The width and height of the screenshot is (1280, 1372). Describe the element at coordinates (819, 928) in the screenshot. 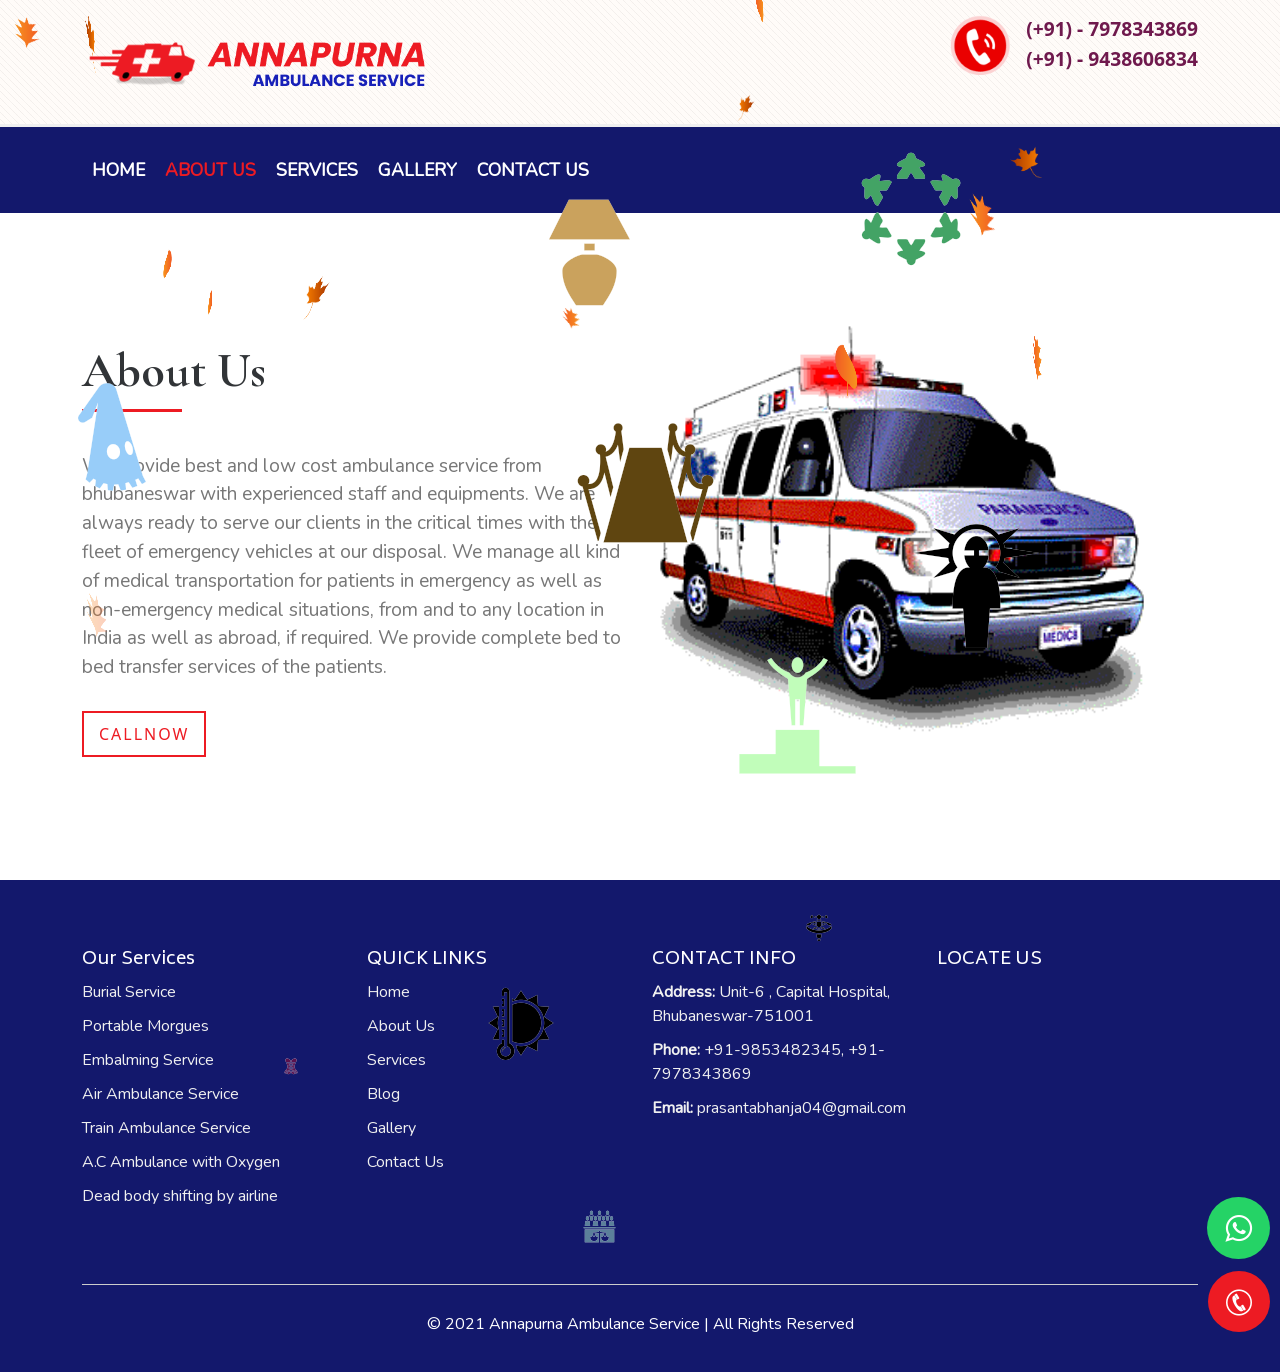

I see `deploy orbital defense satellite` at that location.